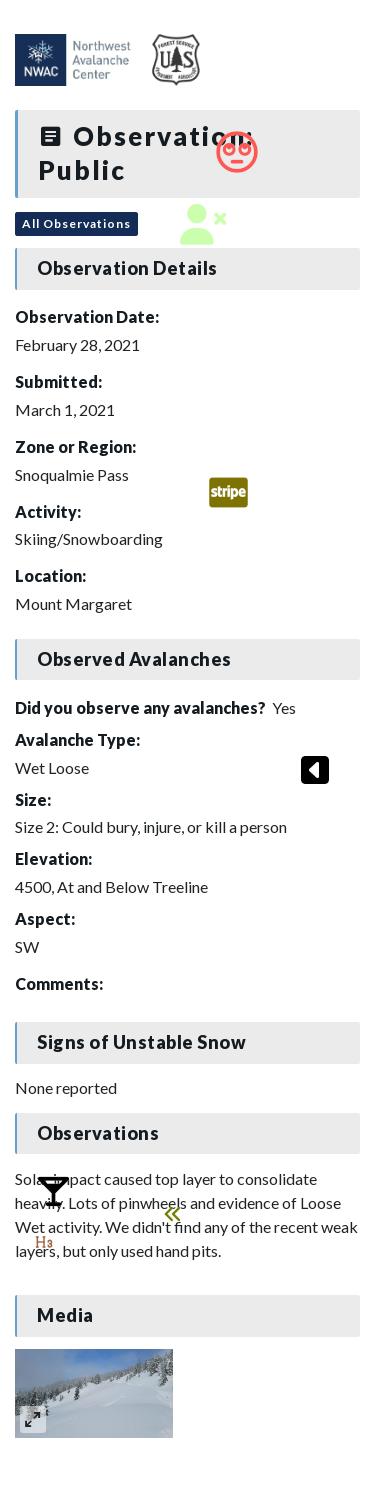  What do you see at coordinates (237, 152) in the screenshot?
I see `express annoyance or exasperation` at bounding box center [237, 152].